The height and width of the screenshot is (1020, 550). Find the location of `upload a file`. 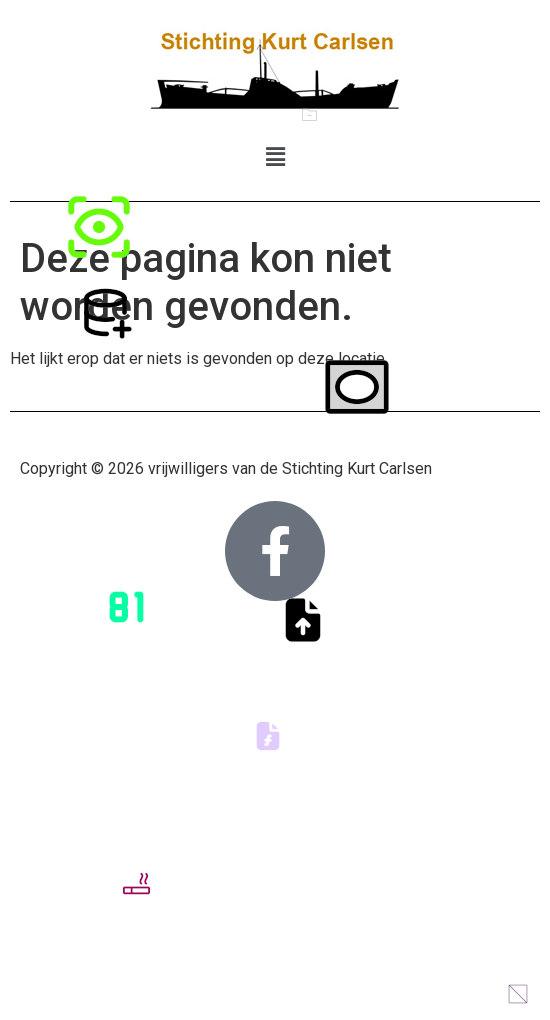

upload a file is located at coordinates (303, 620).